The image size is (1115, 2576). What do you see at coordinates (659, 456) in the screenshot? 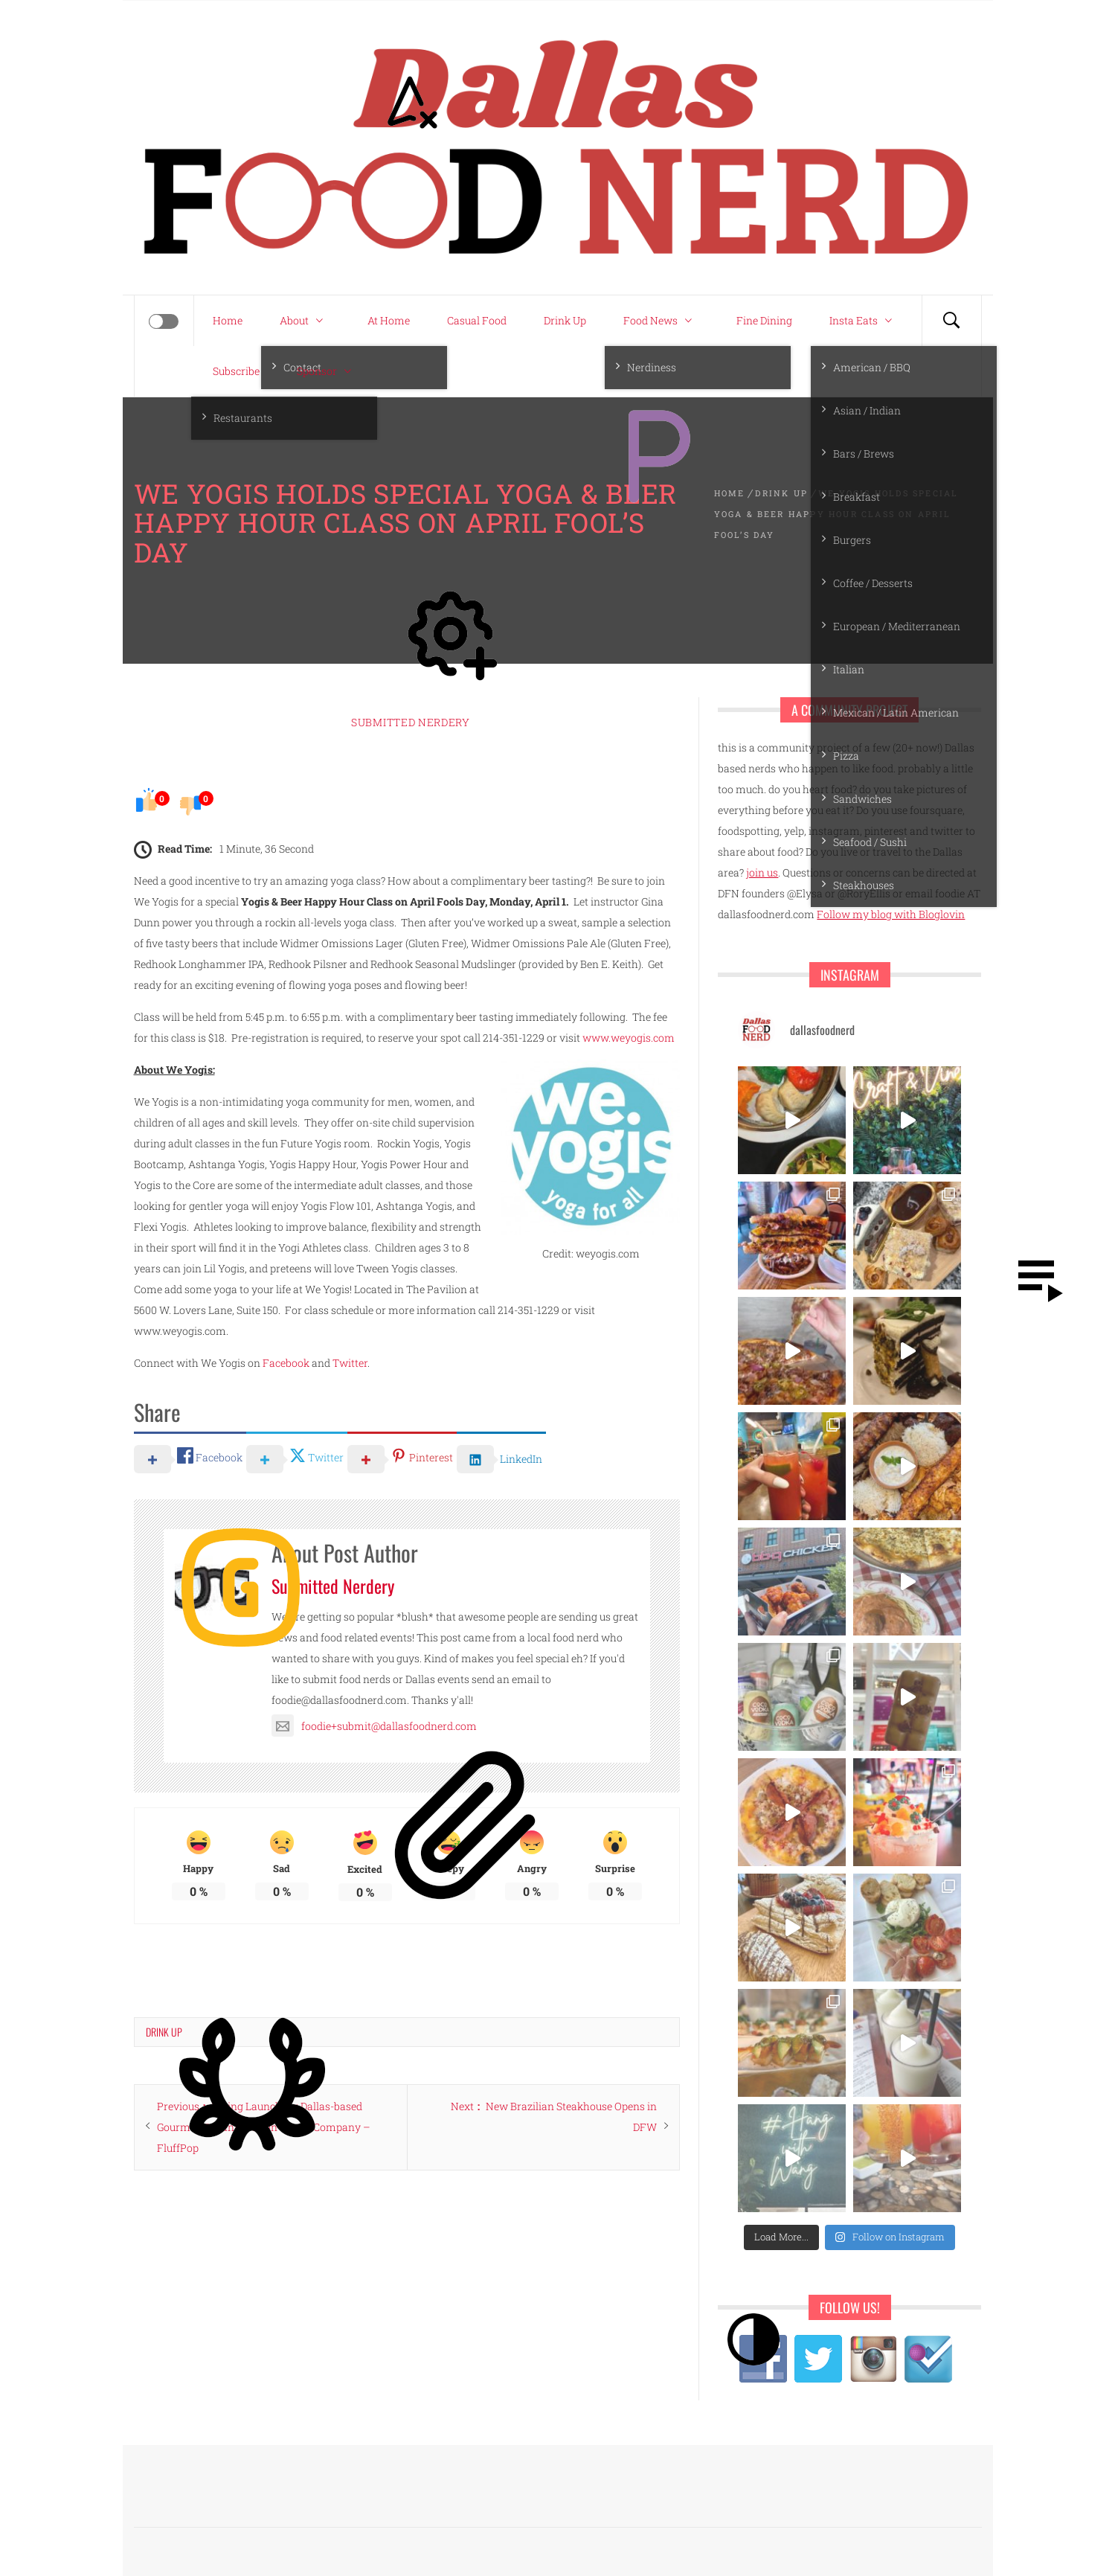
I see `indicates parking availability or location` at bounding box center [659, 456].